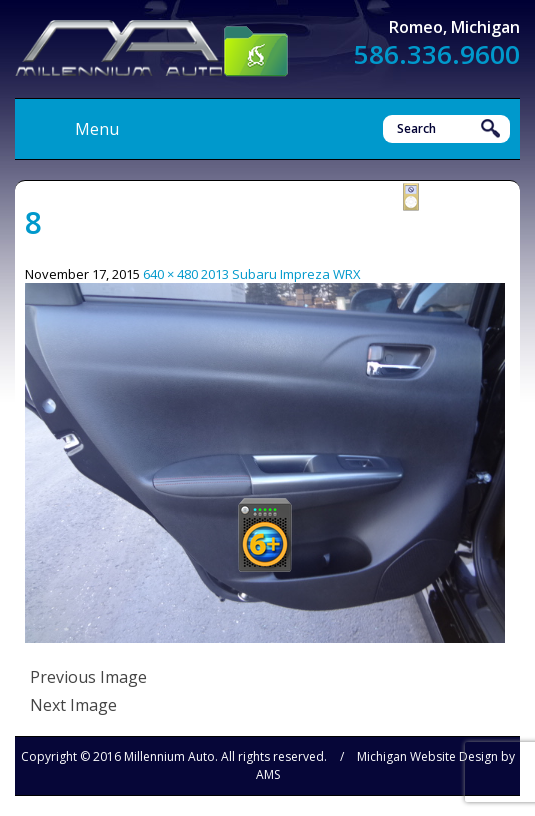  I want to click on iPod mini device in gold color, so click(411, 197).